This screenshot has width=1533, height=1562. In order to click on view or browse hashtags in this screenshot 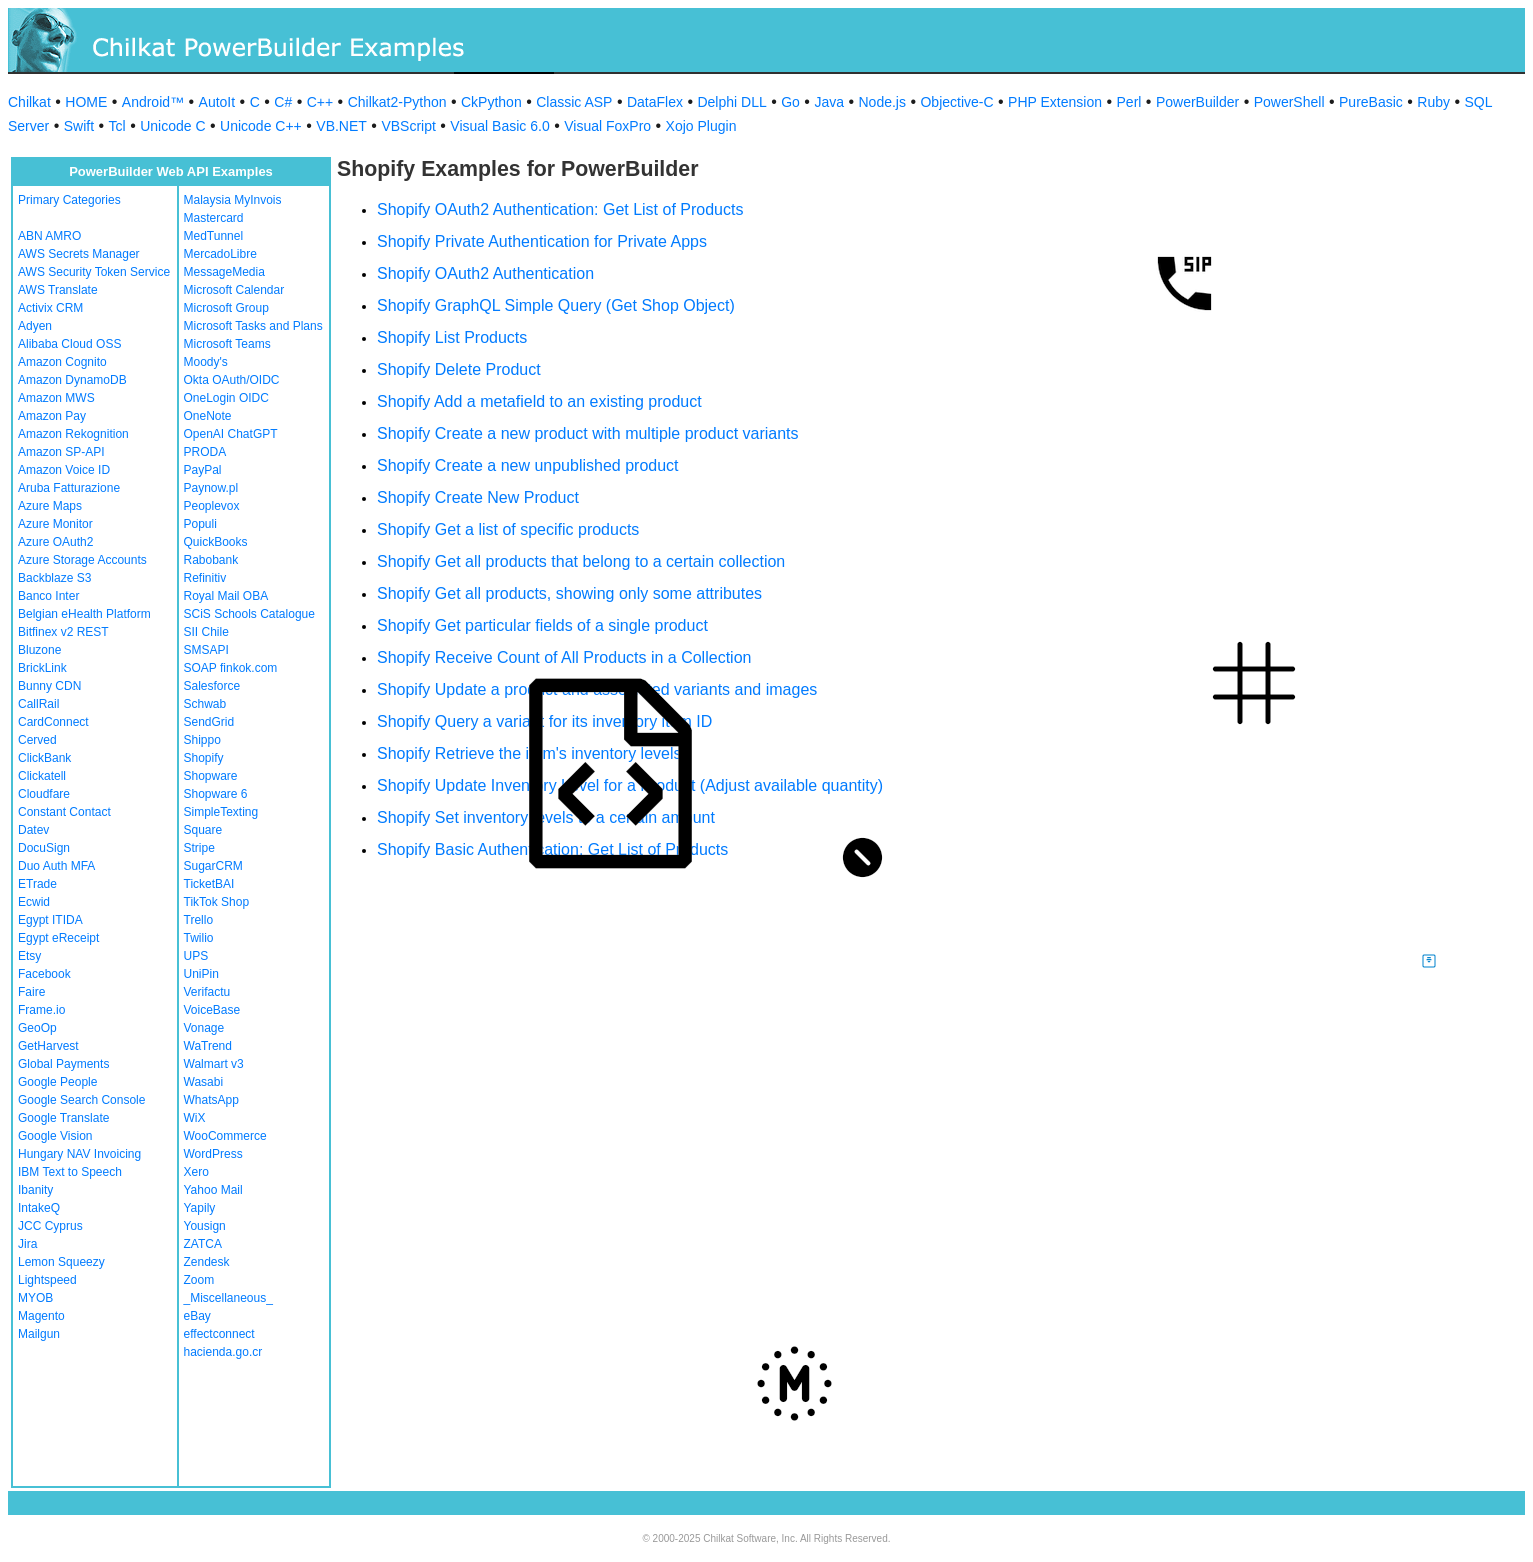, I will do `click(1254, 683)`.